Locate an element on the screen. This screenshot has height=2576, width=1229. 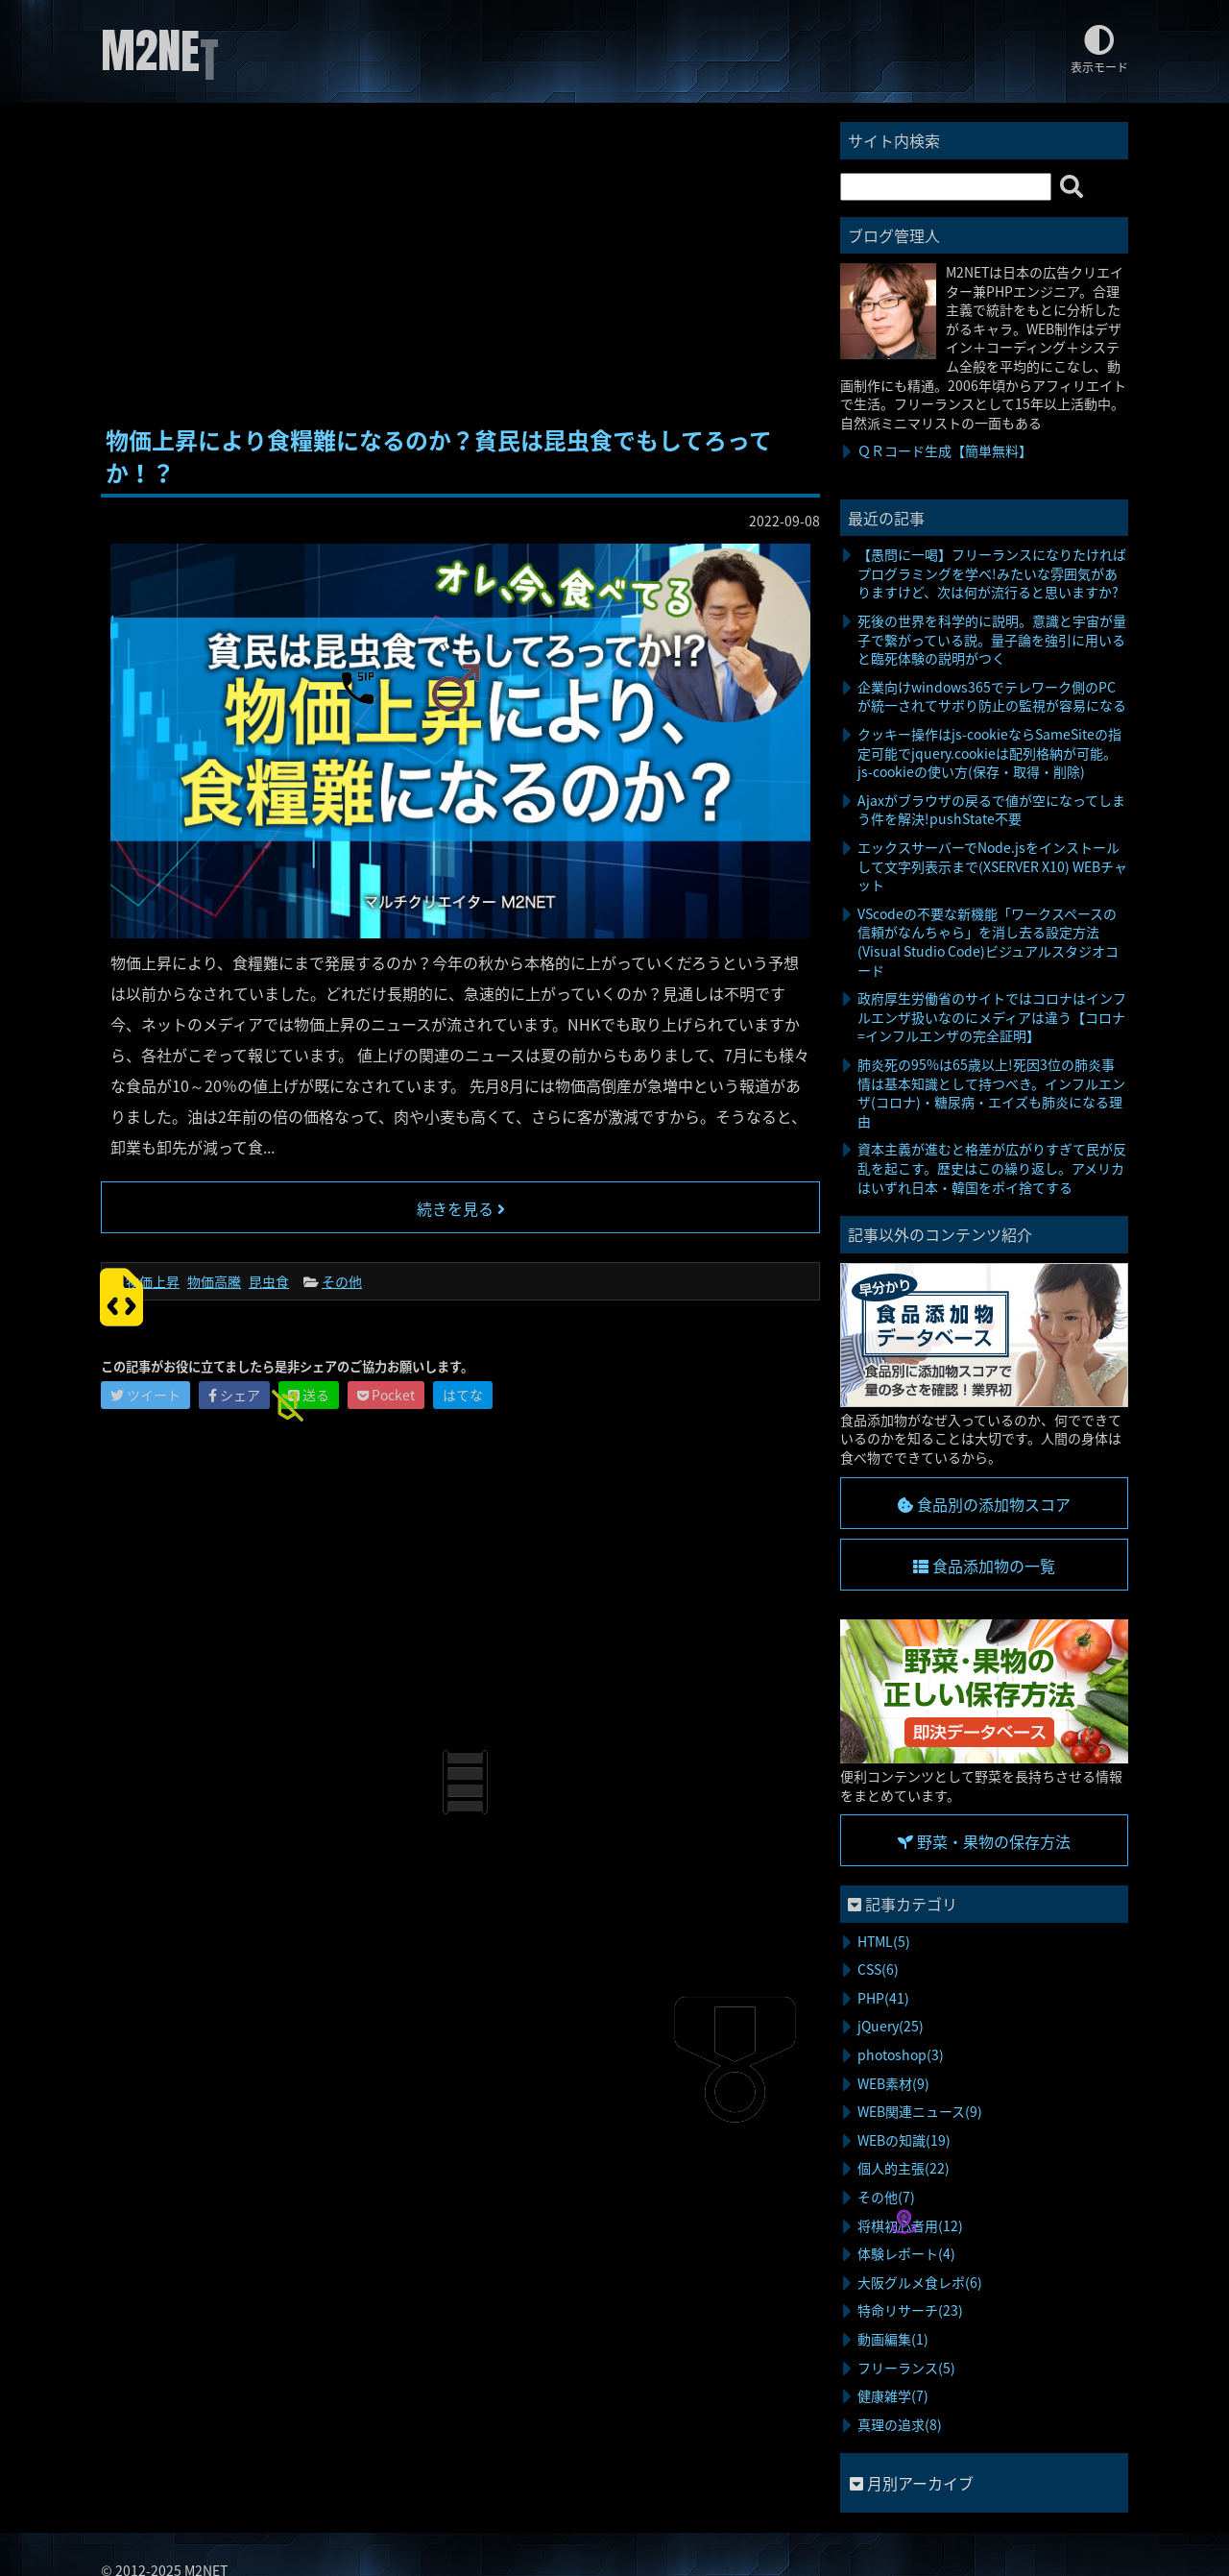
view achievements or awards is located at coordinates (735, 2052).